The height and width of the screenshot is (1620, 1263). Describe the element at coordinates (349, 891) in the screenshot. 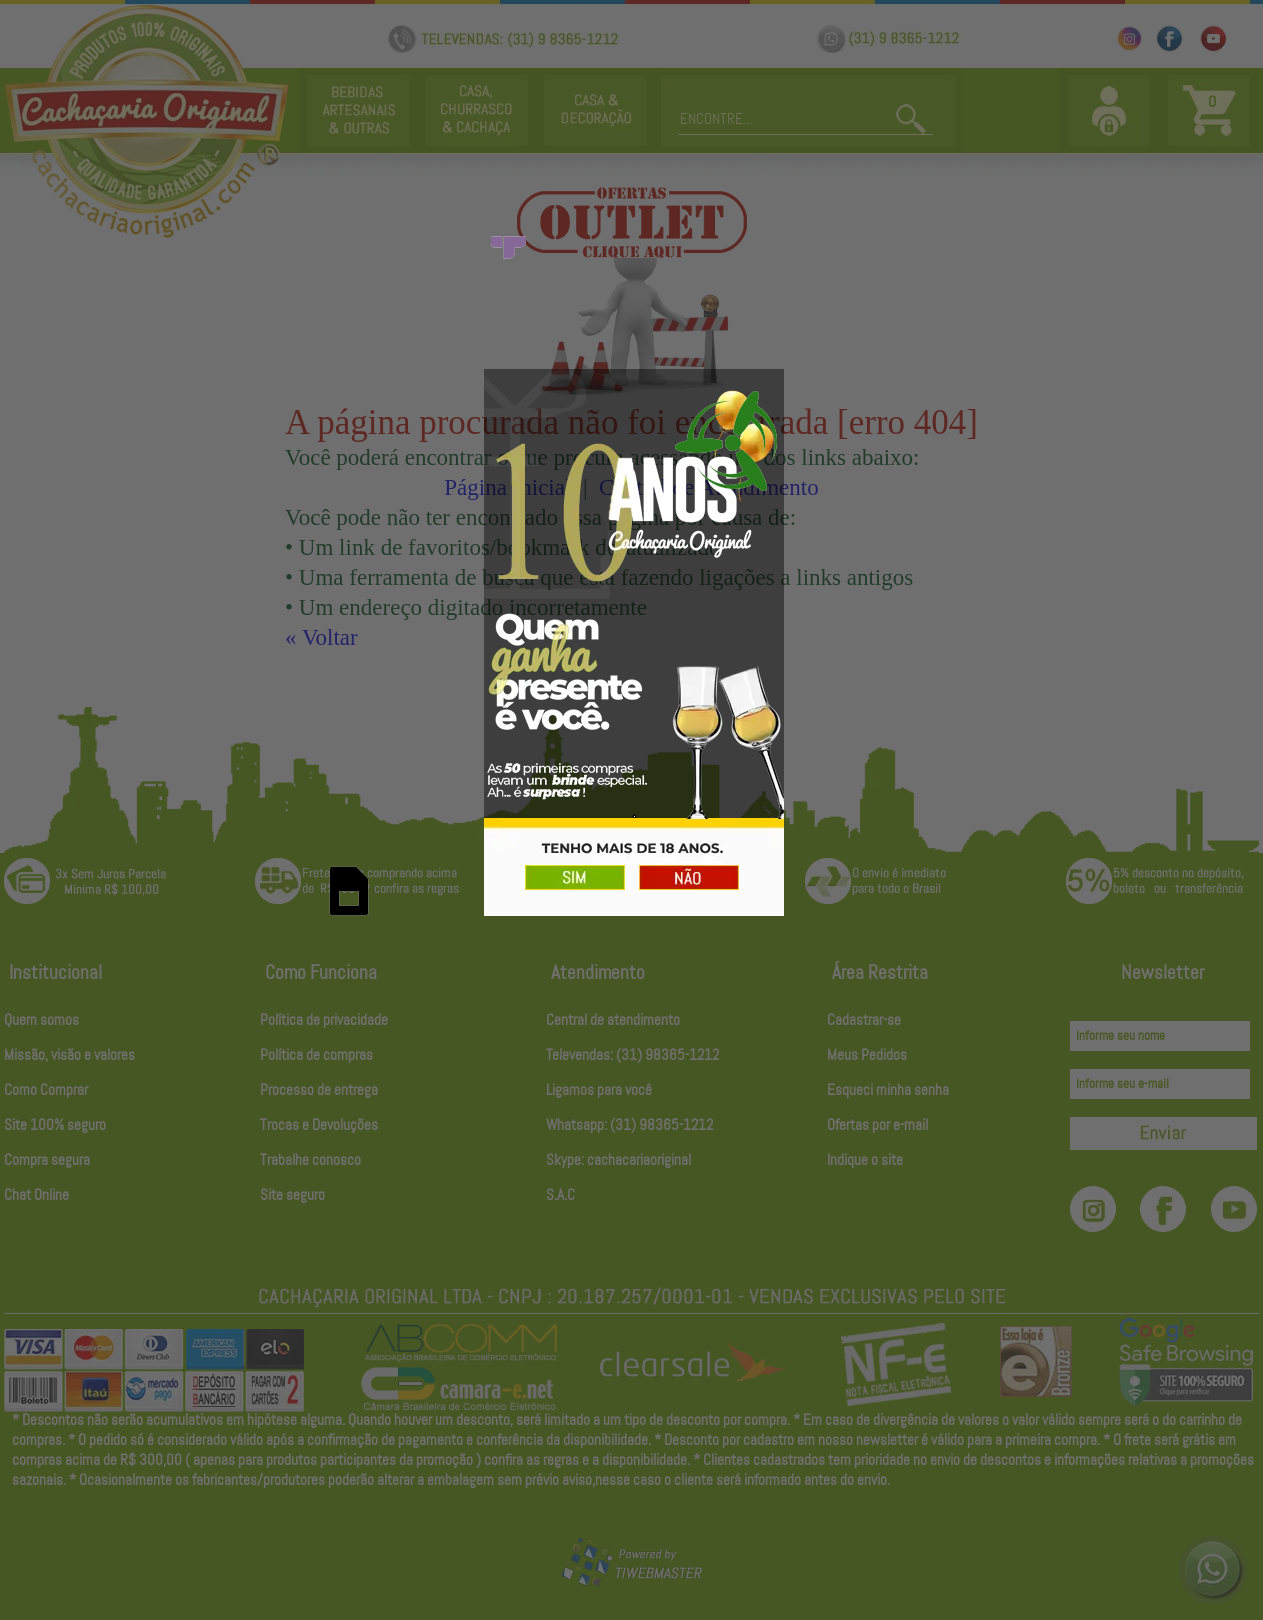

I see `view SIM card information` at that location.